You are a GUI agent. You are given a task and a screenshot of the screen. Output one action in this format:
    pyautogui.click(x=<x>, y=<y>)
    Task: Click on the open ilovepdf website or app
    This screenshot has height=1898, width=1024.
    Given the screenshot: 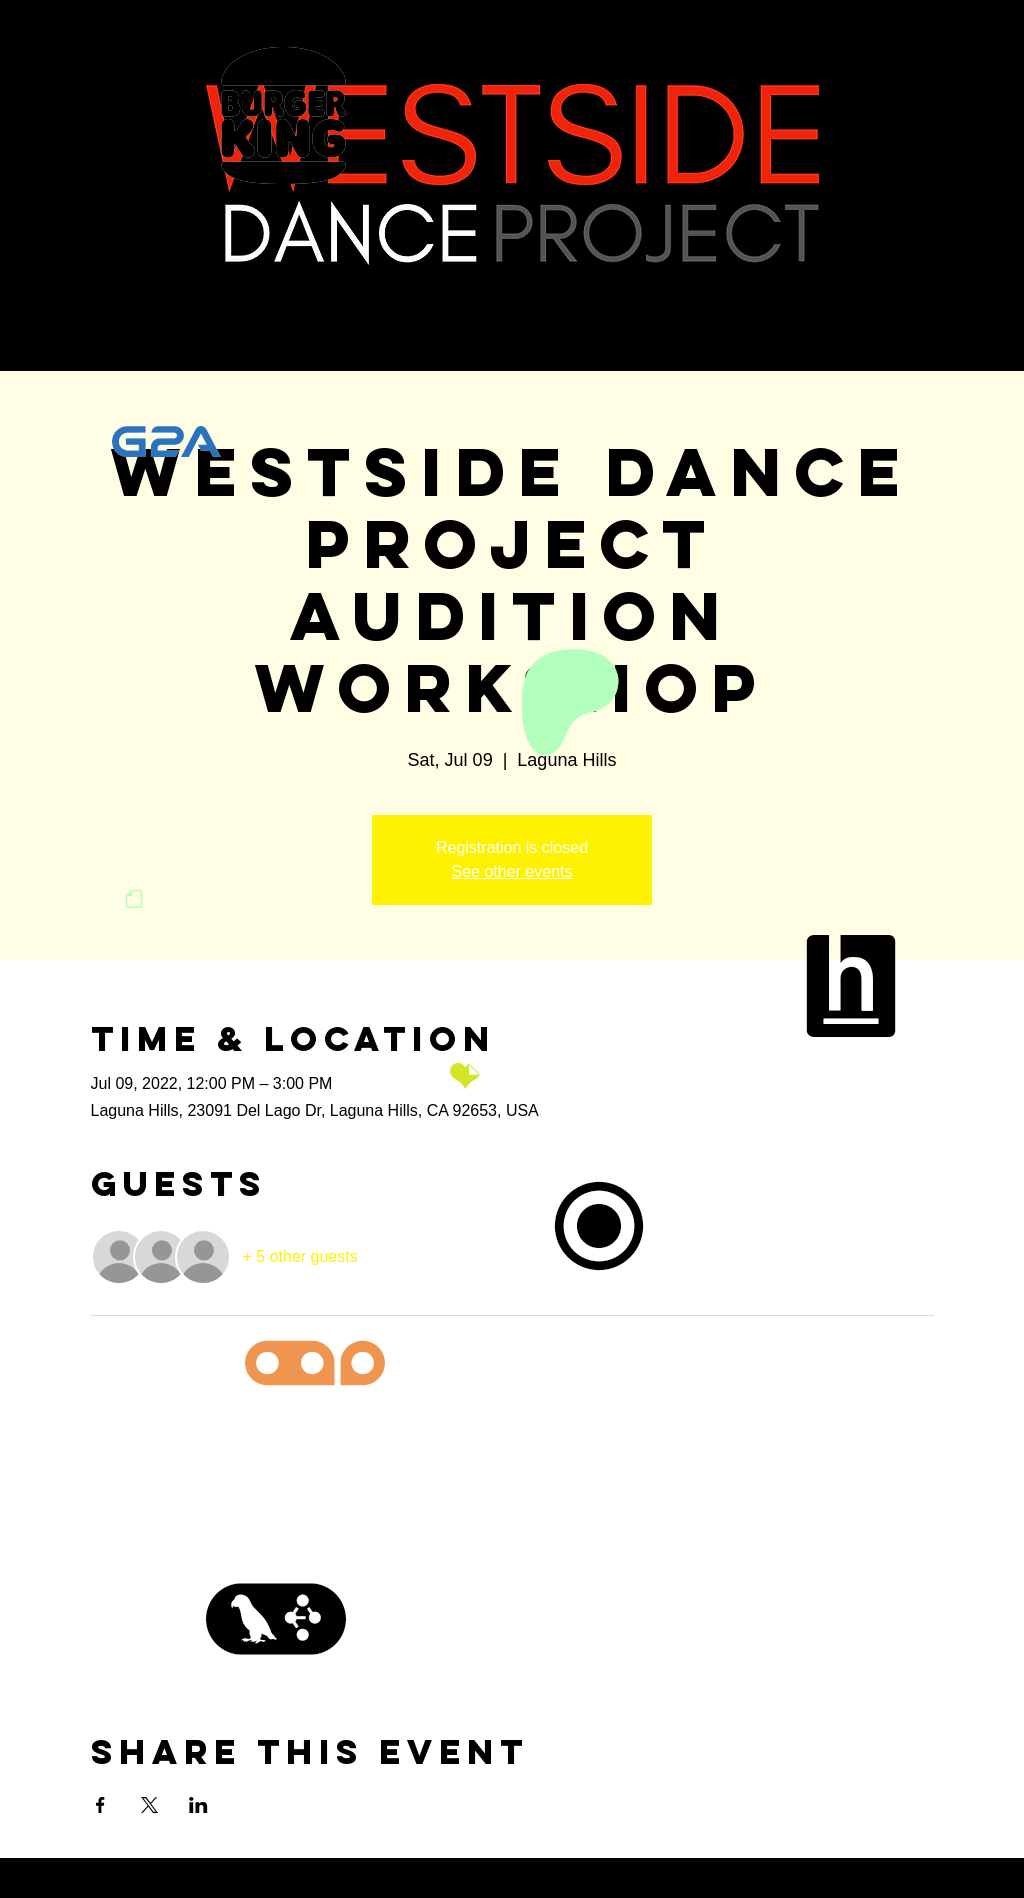 What is the action you would take?
    pyautogui.click(x=465, y=1076)
    